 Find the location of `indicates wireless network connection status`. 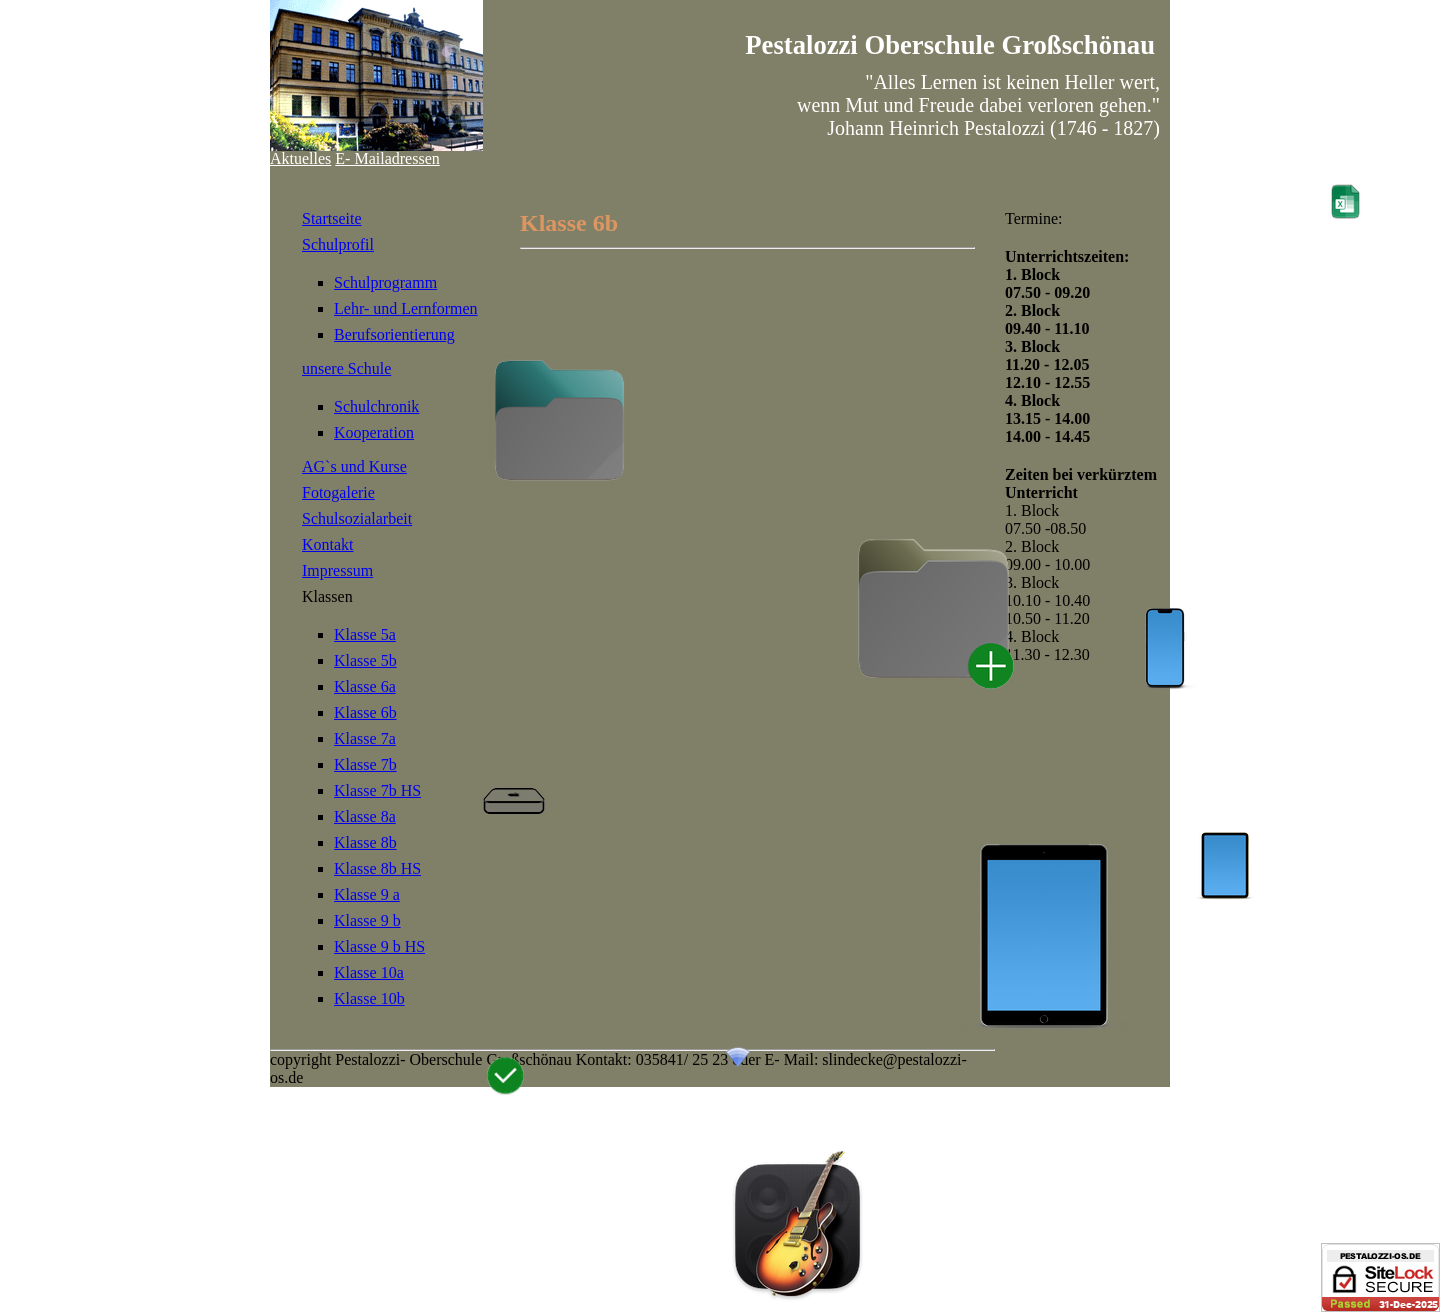

indicates wireless network connection status is located at coordinates (738, 1057).